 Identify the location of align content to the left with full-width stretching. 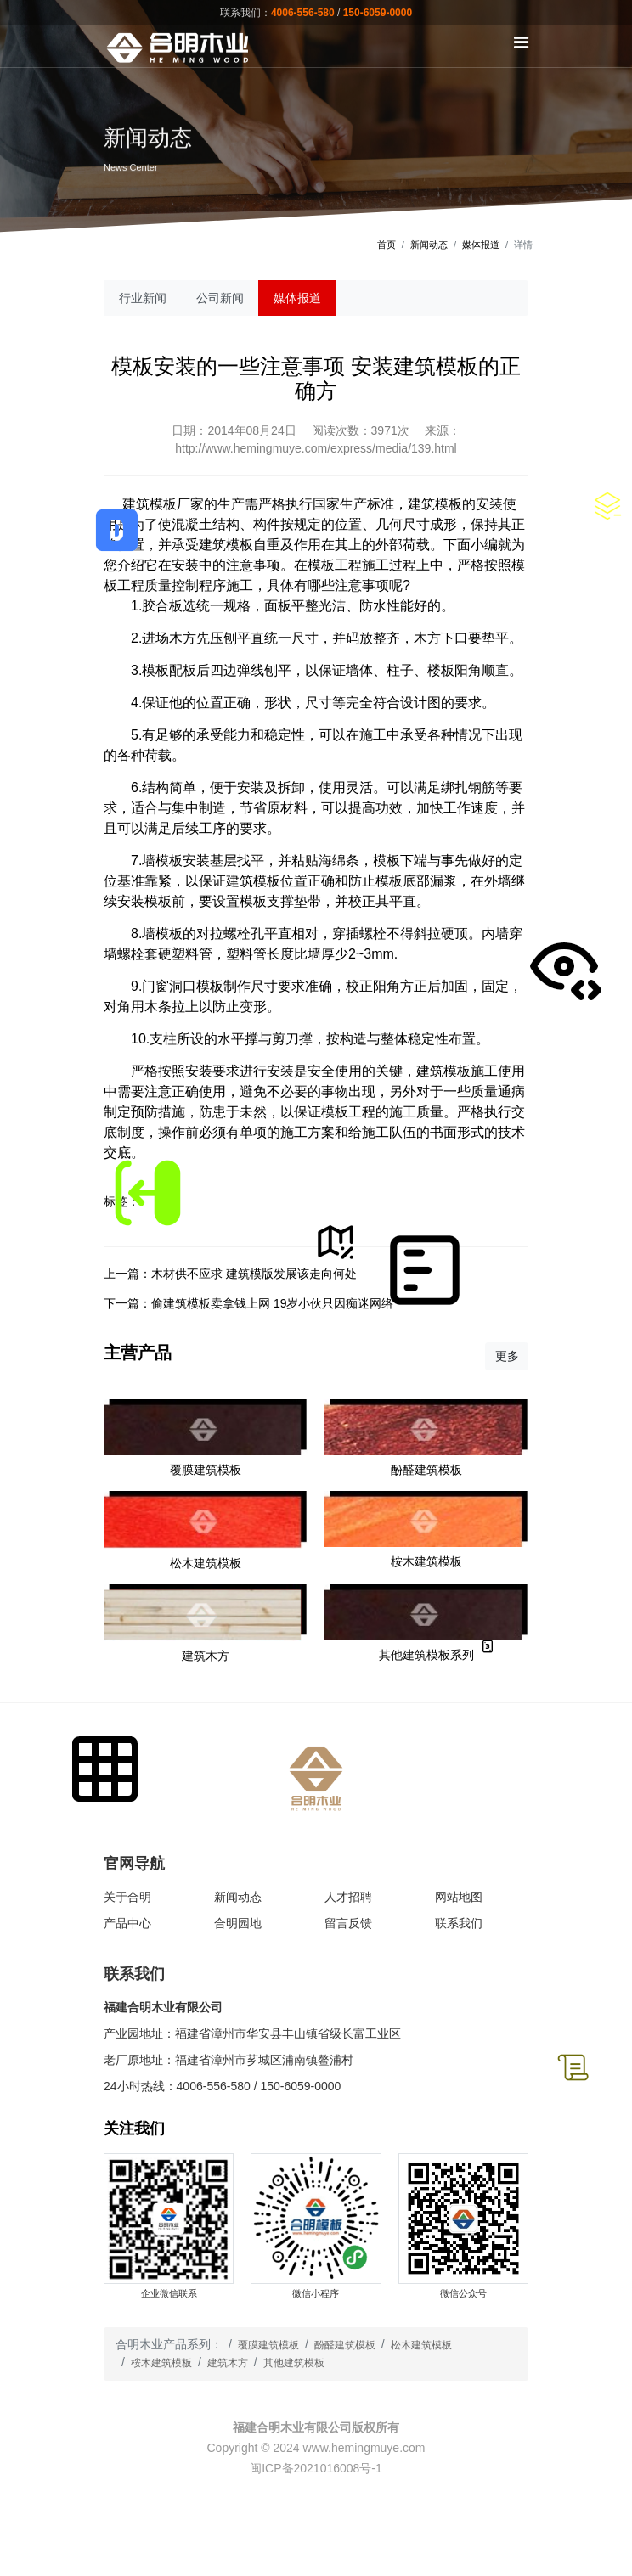
(425, 1270).